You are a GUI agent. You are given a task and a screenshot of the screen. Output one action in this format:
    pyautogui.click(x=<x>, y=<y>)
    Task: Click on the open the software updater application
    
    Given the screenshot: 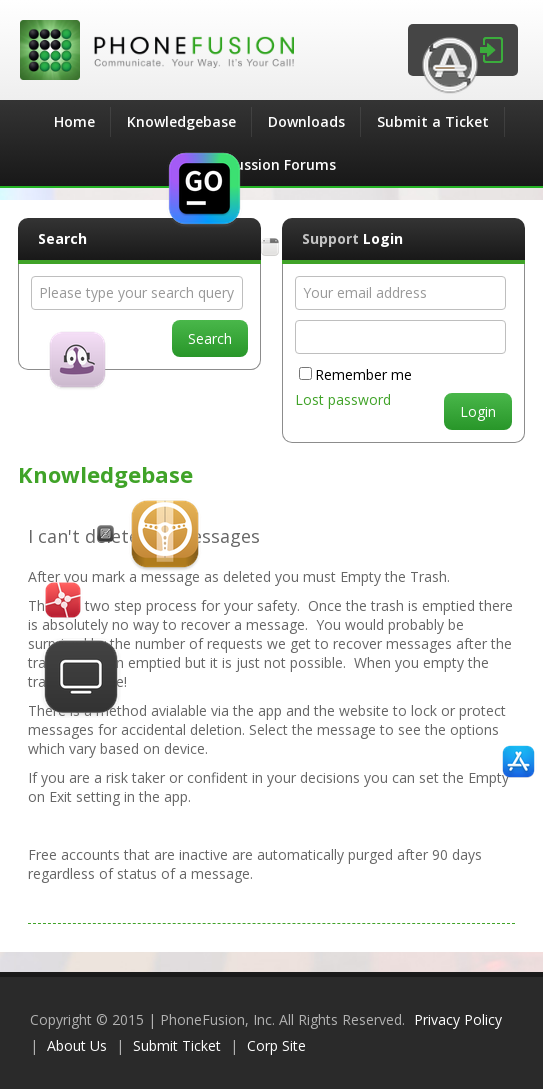 What is the action you would take?
    pyautogui.click(x=450, y=65)
    